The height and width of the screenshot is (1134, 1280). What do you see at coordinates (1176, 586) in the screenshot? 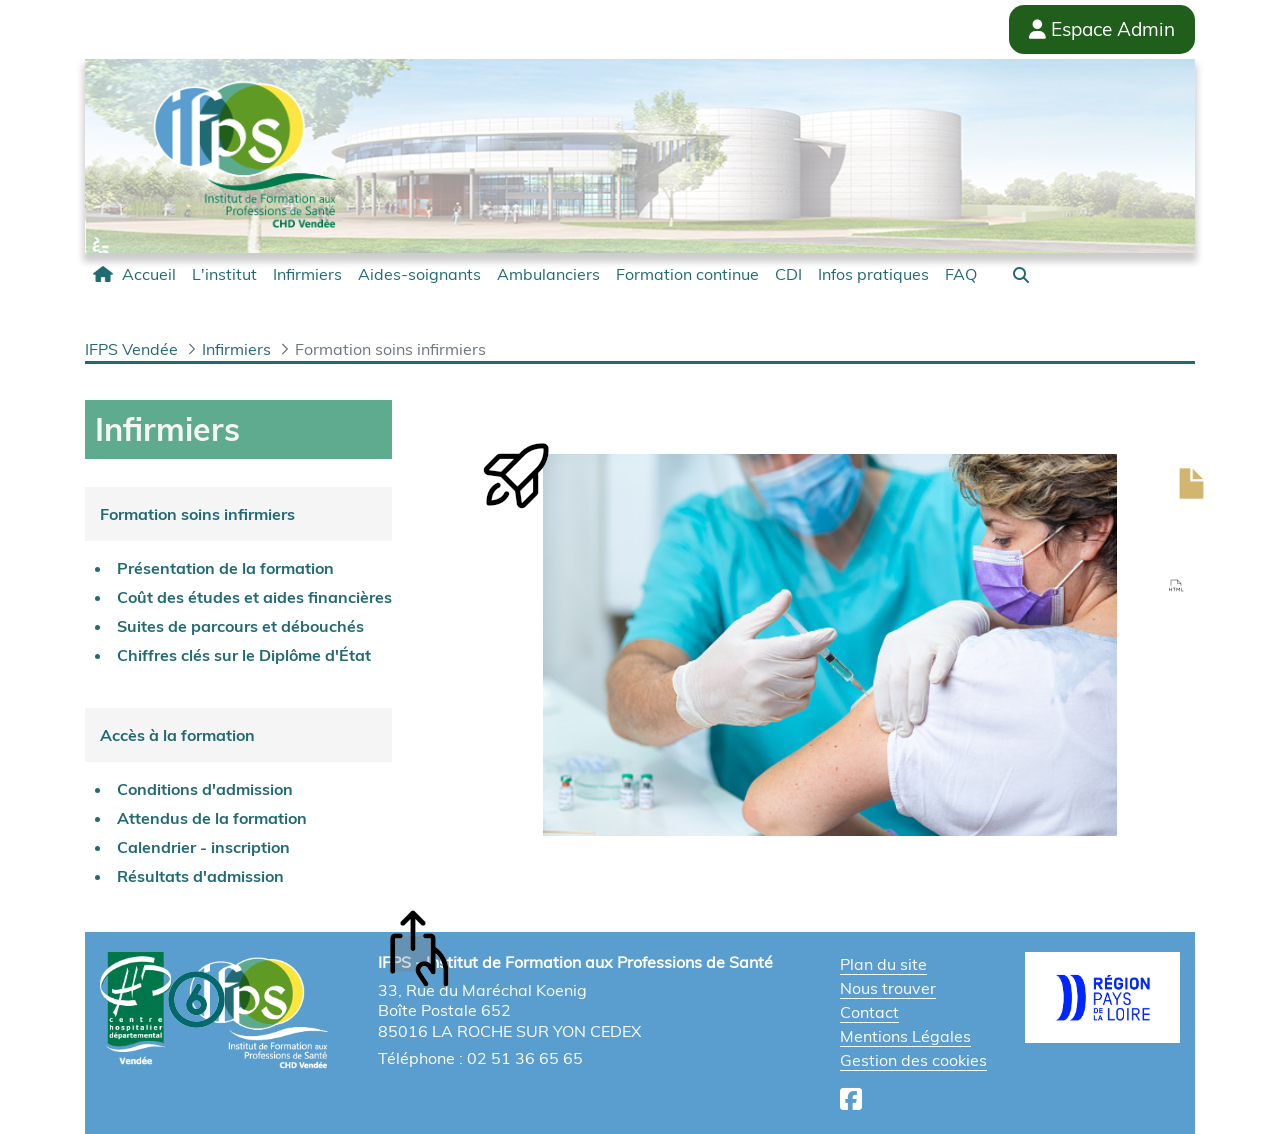
I see `view or open an HTML file` at bounding box center [1176, 586].